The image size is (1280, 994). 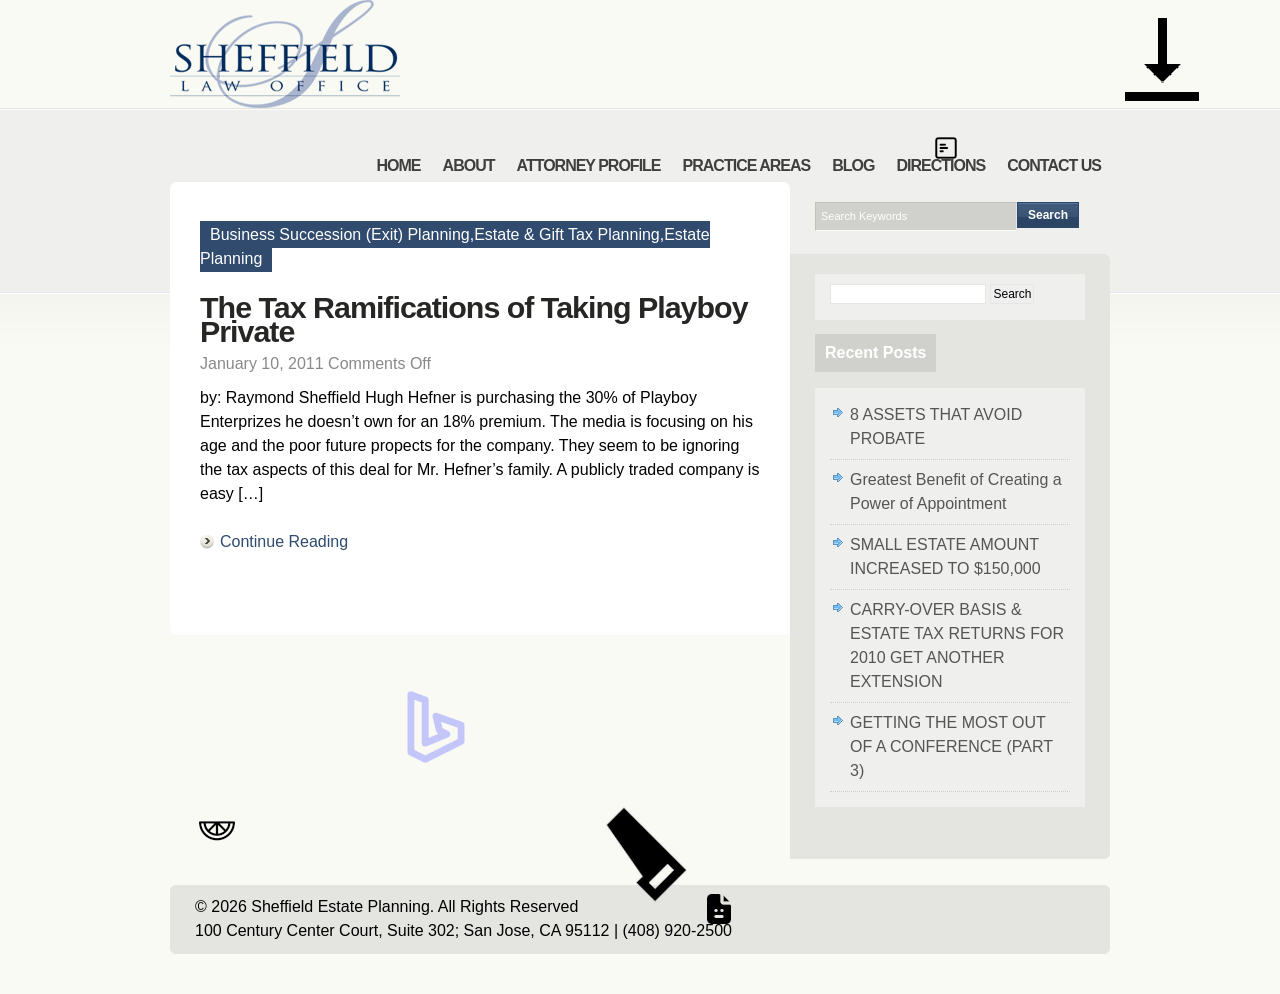 What do you see at coordinates (217, 828) in the screenshot?
I see `indicates citrus or fruit-related content` at bounding box center [217, 828].